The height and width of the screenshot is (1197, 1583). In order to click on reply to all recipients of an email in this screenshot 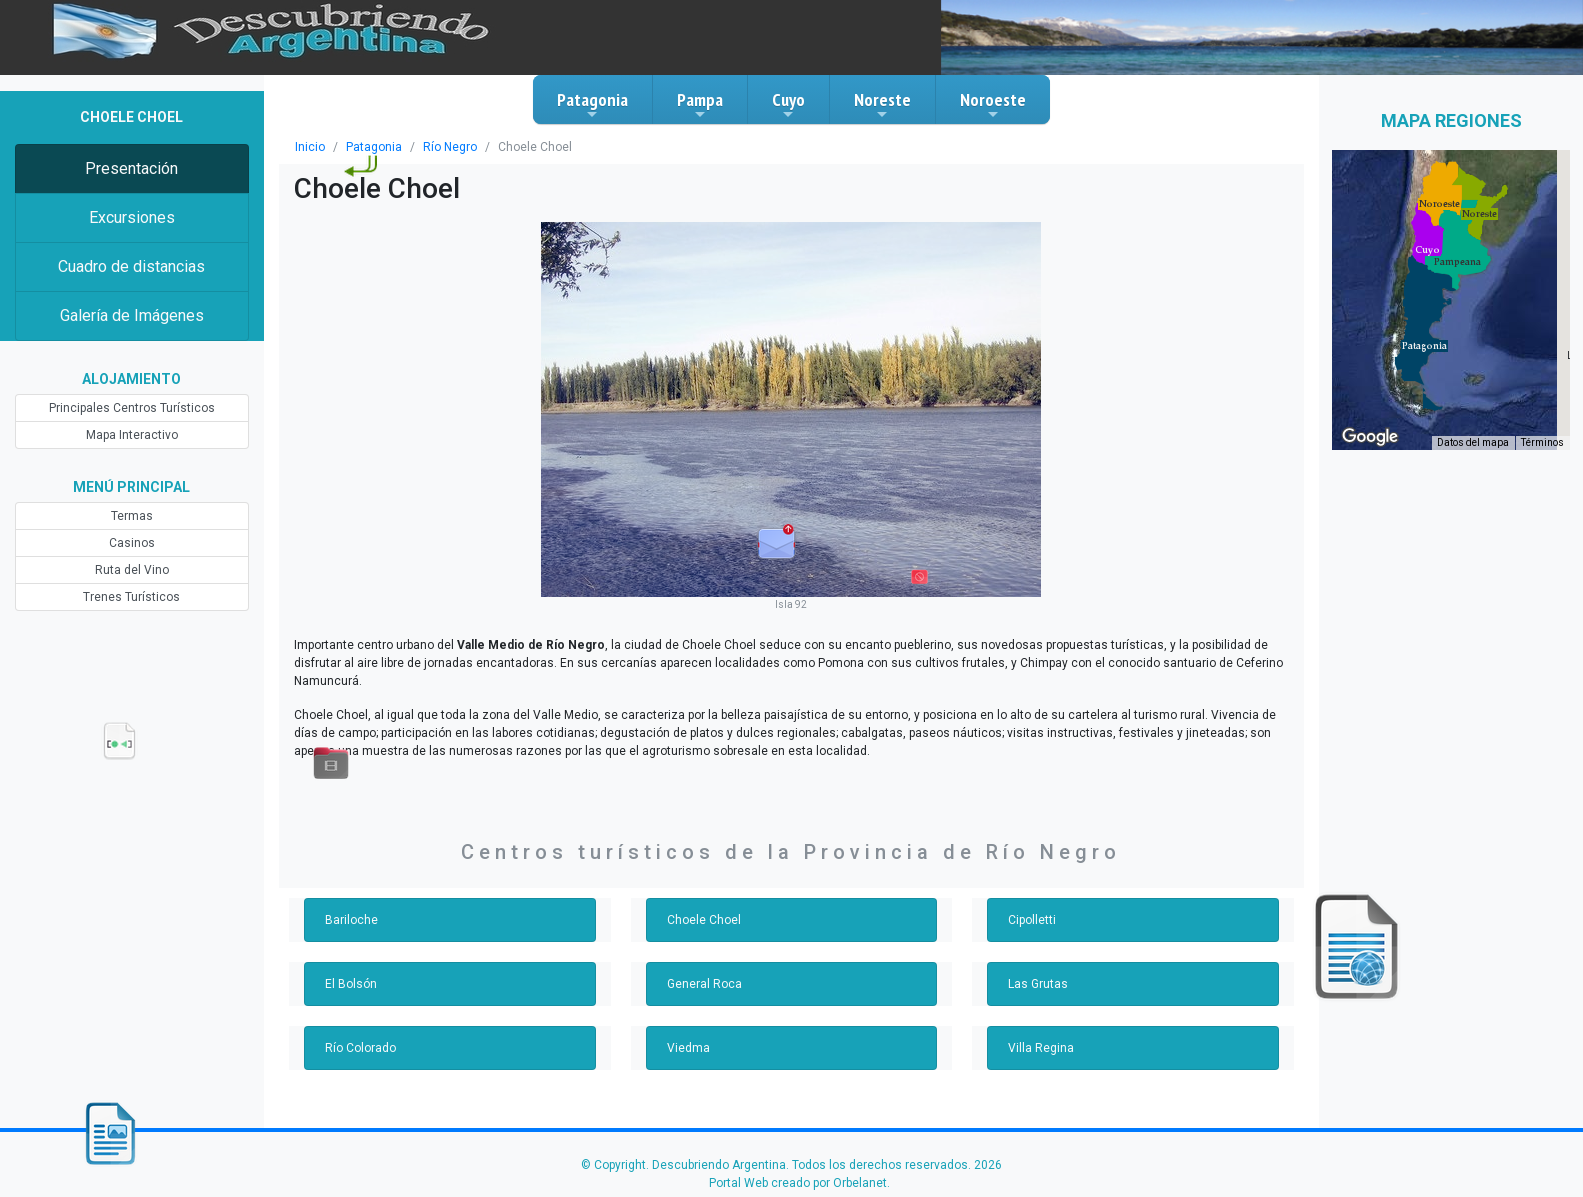, I will do `click(360, 164)`.